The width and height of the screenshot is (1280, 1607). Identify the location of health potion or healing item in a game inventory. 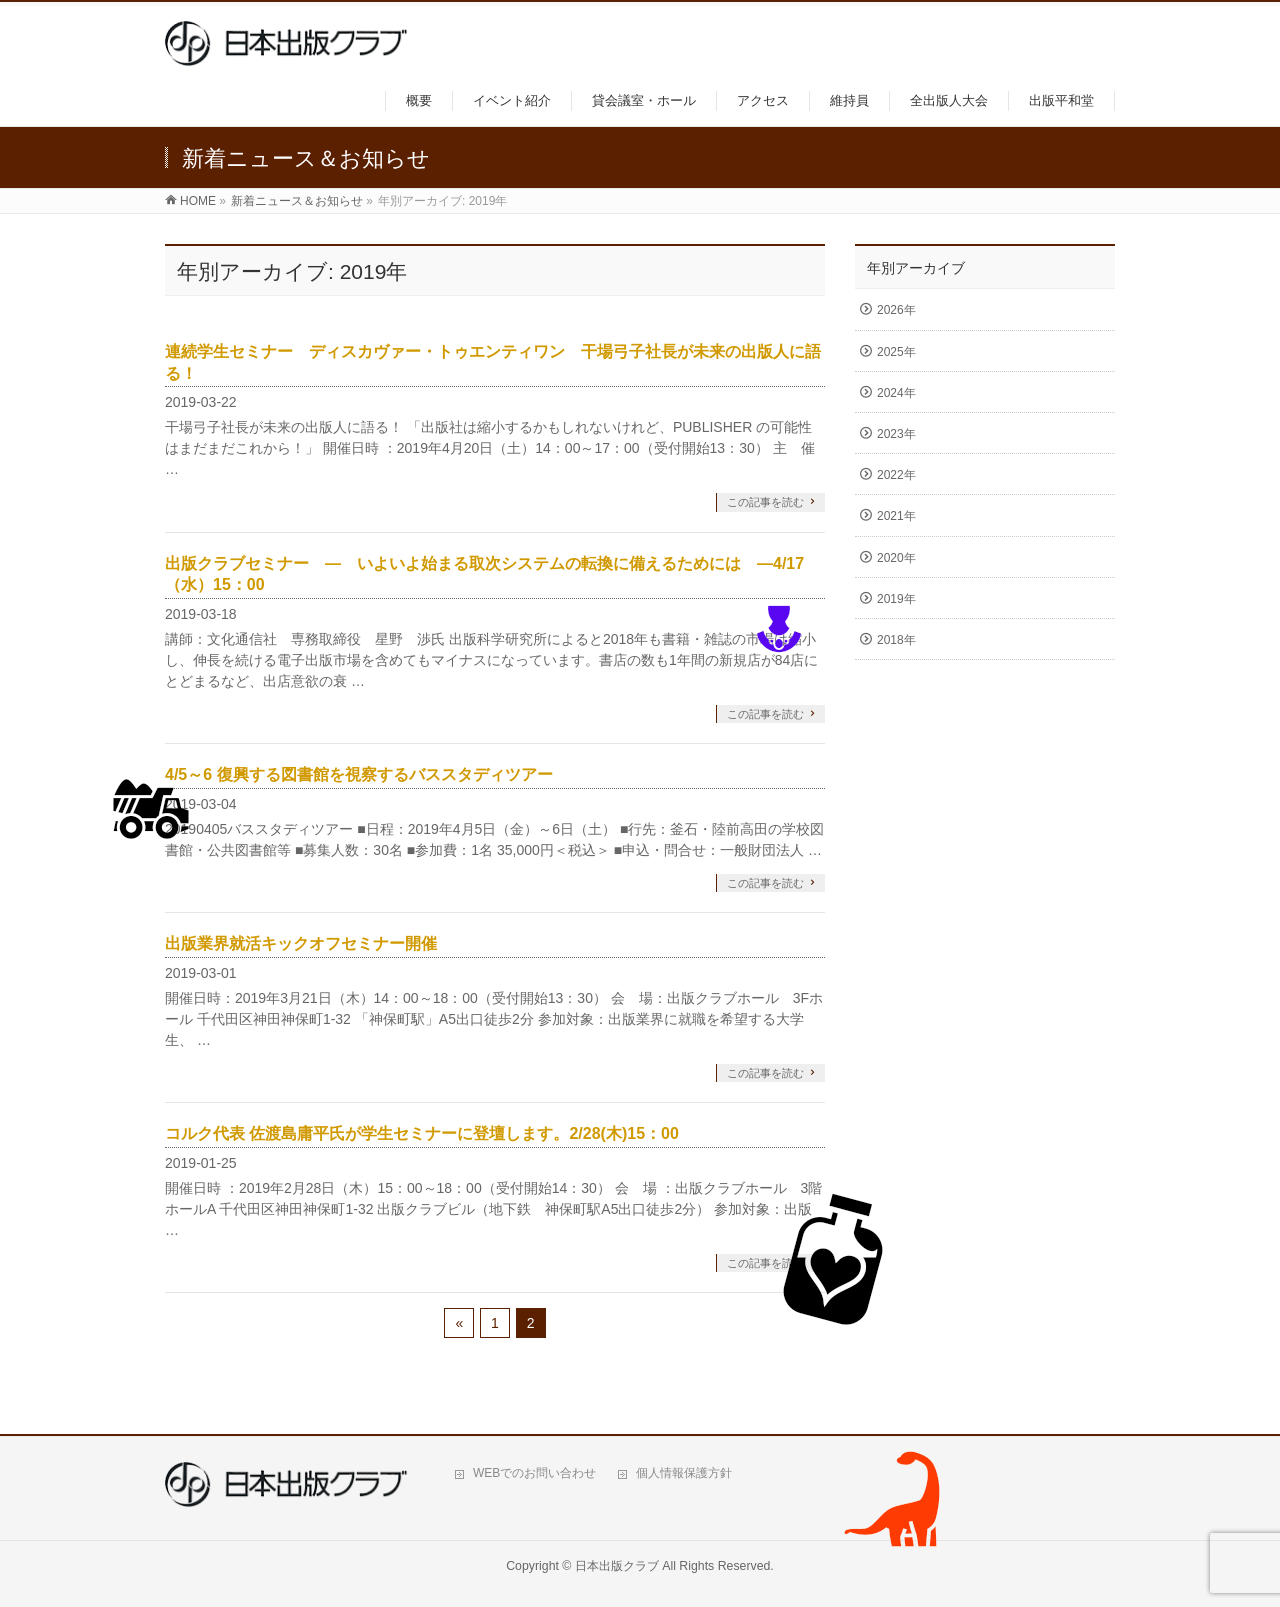
(833, 1258).